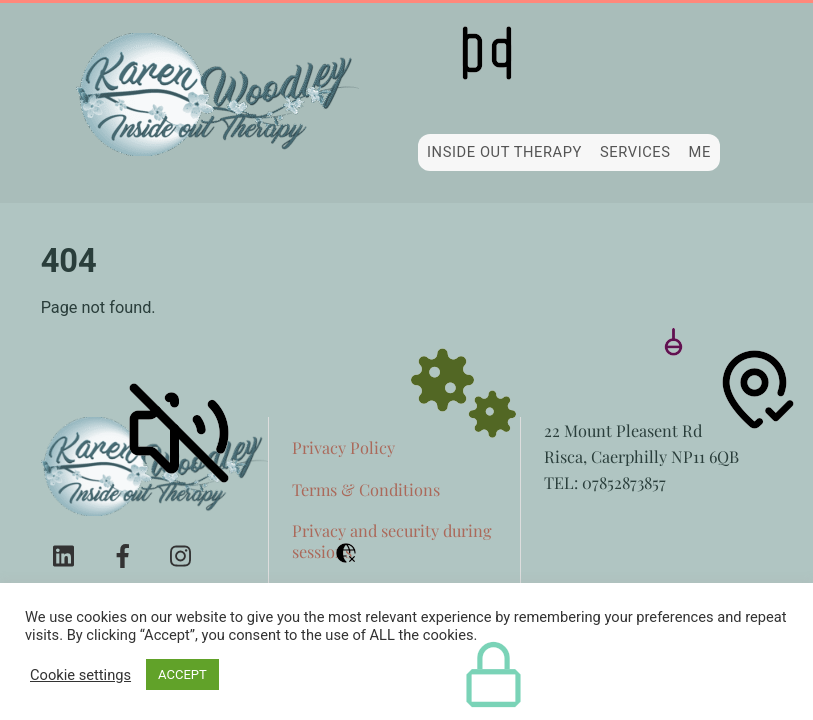 The width and height of the screenshot is (813, 720). Describe the element at coordinates (487, 53) in the screenshot. I see `distribute elements with equal horizontal spacing` at that location.